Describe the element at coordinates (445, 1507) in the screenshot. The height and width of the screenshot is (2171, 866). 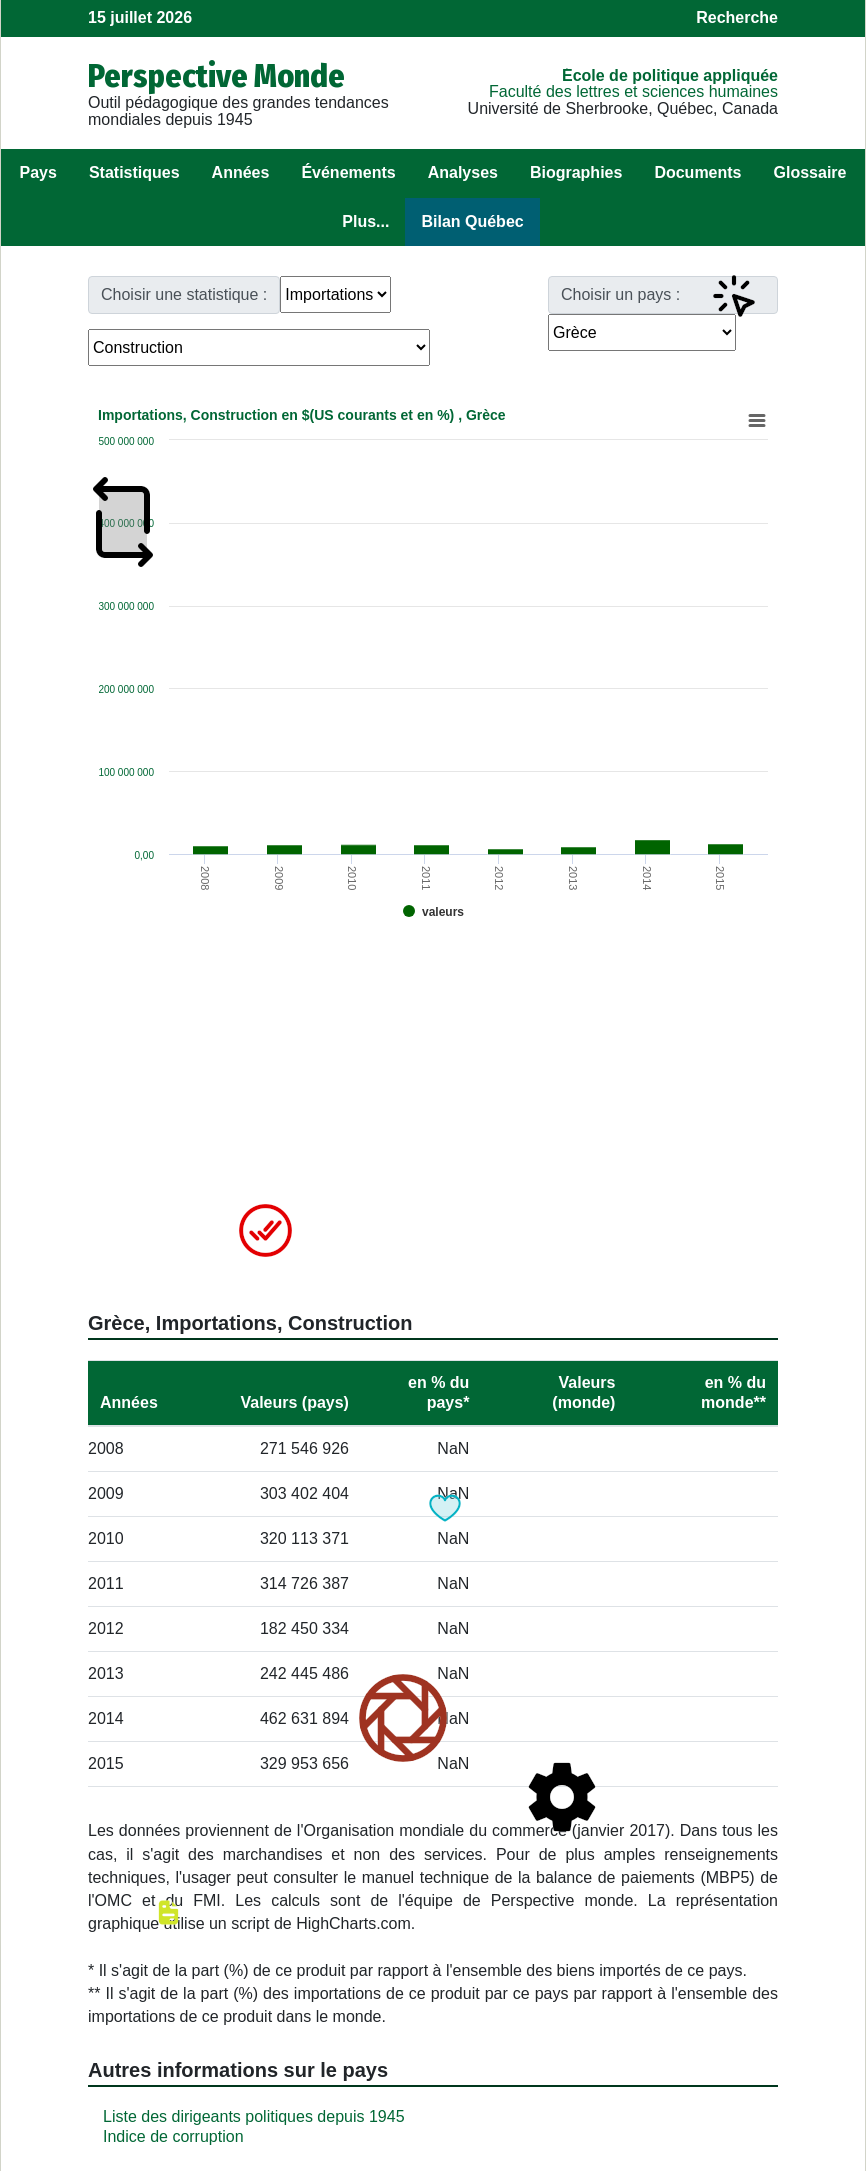
I see `add to favorites` at that location.